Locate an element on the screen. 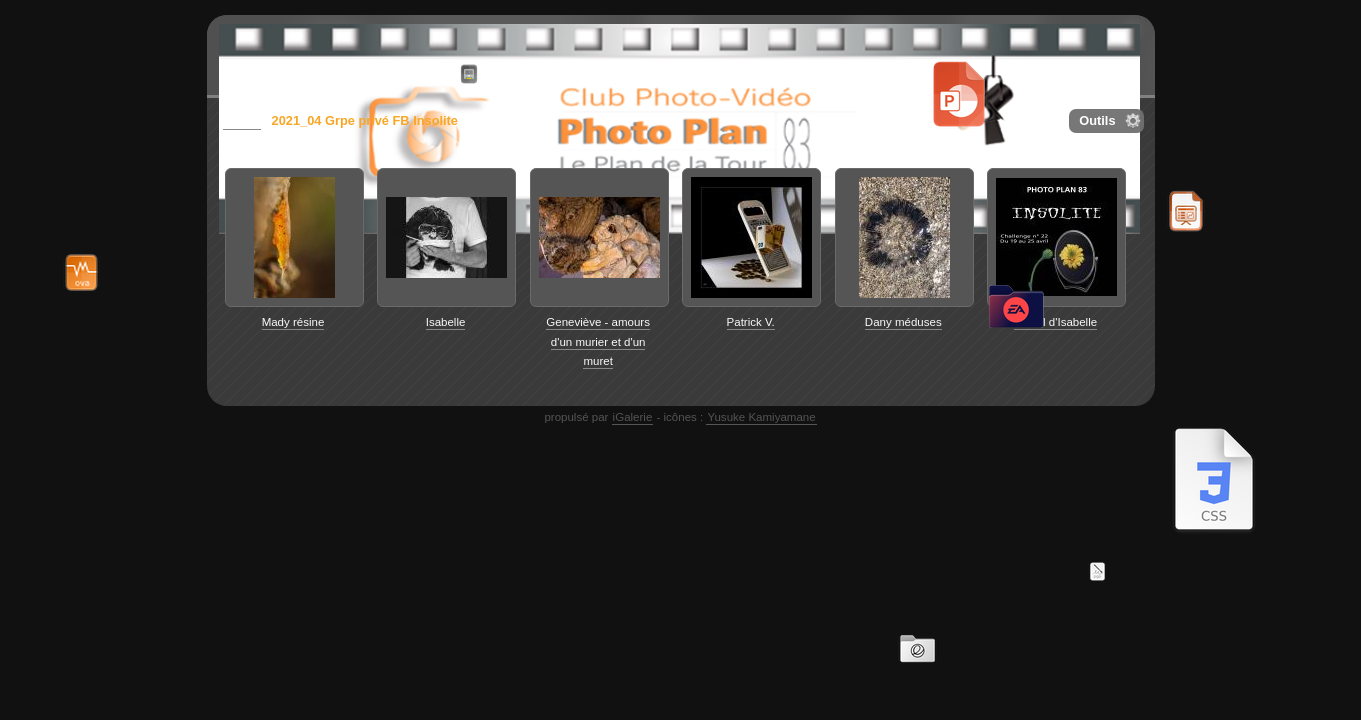  open a VirtualBox appliance file (.ova) is located at coordinates (81, 272).